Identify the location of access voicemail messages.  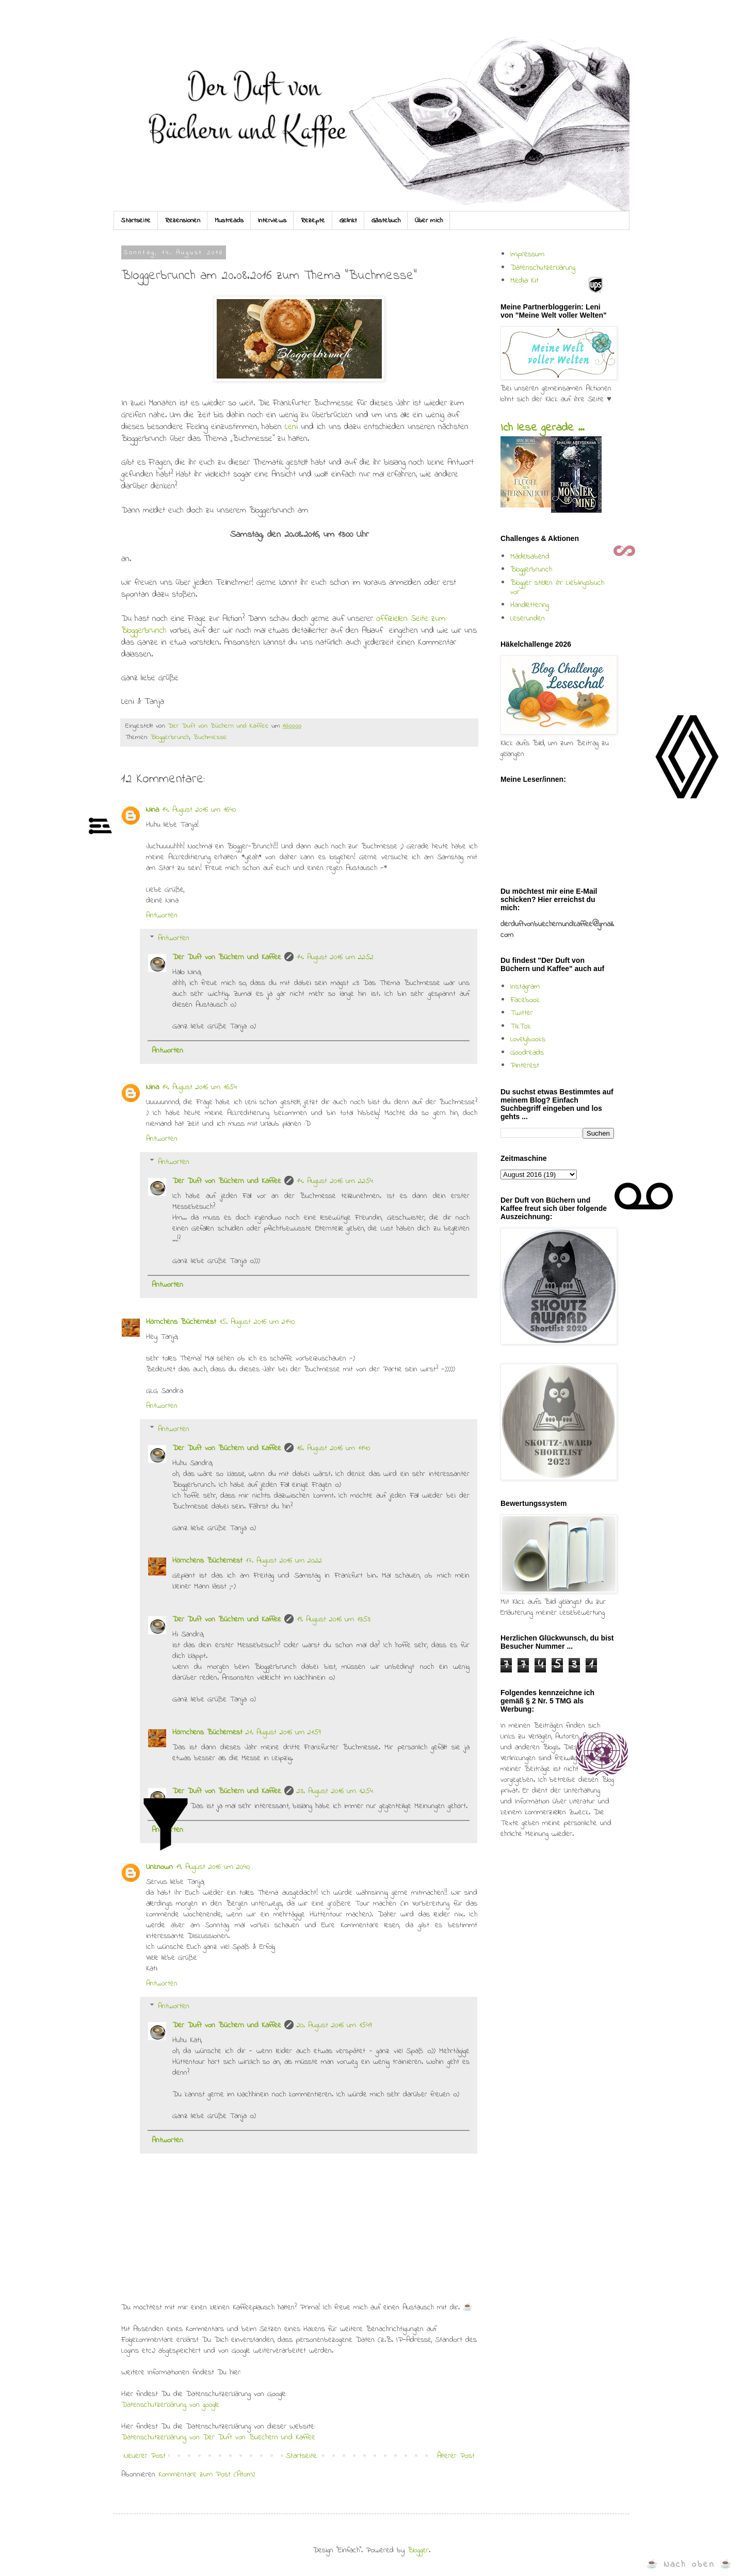
(643, 1197).